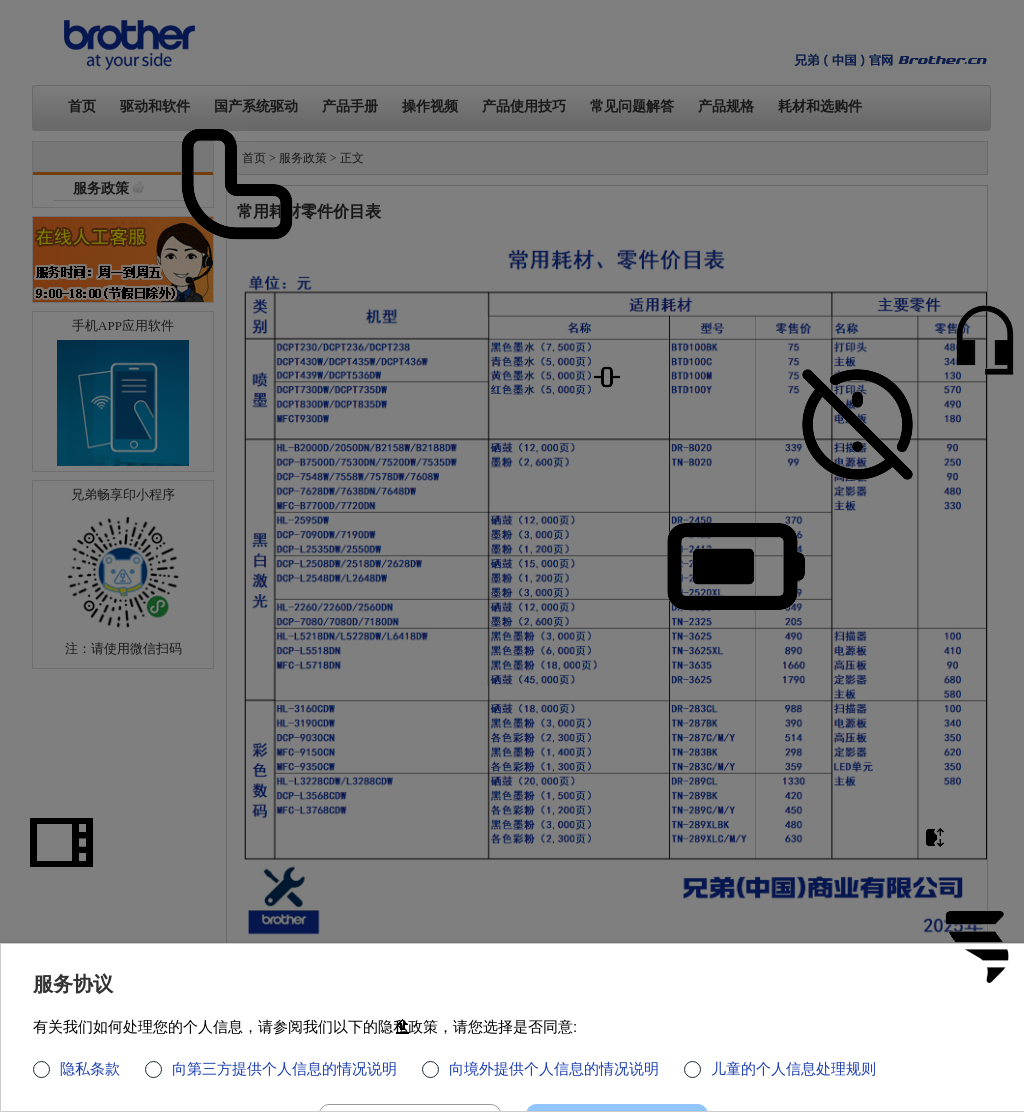  Describe the element at coordinates (934, 837) in the screenshot. I see `auto-adjust content height to fit container` at that location.